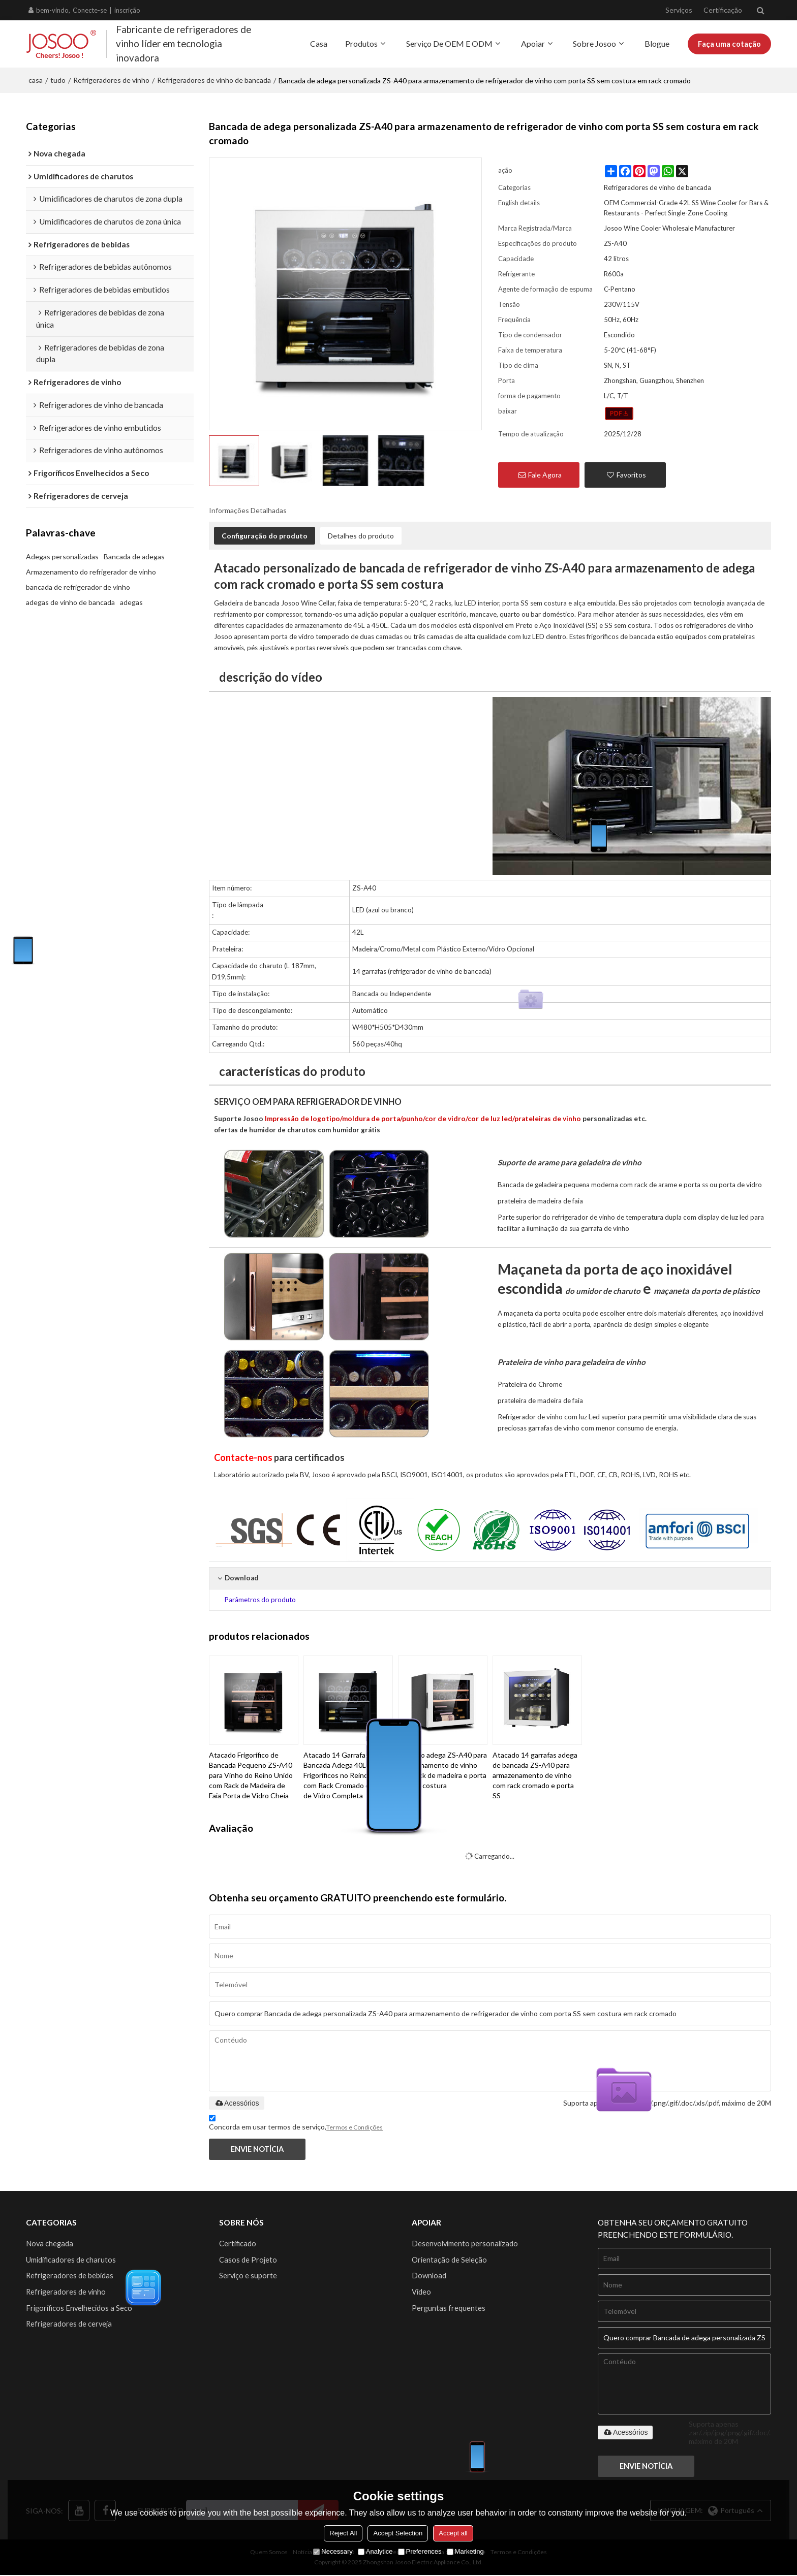  Describe the element at coordinates (599, 836) in the screenshot. I see `iPod touch device icon` at that location.